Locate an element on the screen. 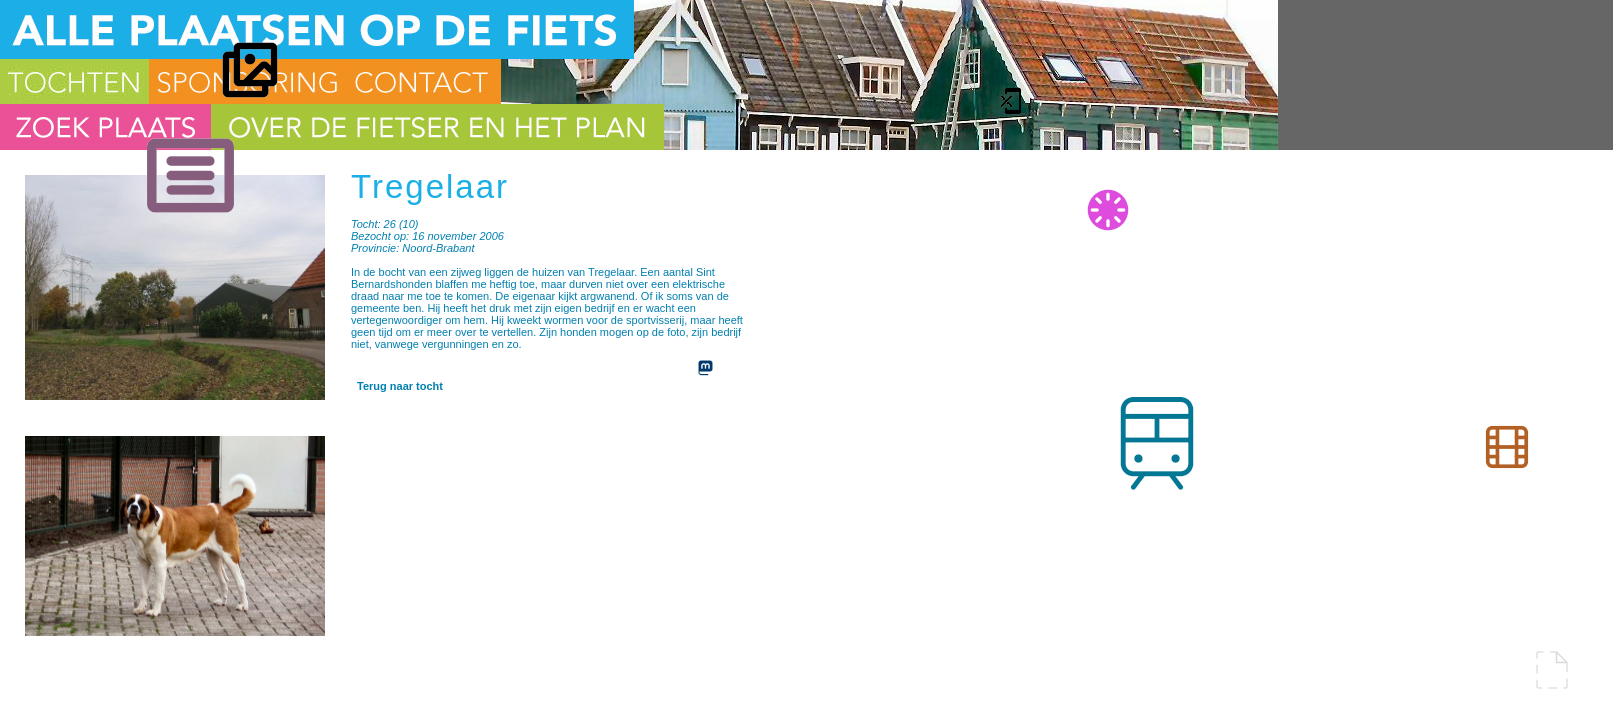 This screenshot has height=720, width=1613. loading content in progress is located at coordinates (1108, 210).